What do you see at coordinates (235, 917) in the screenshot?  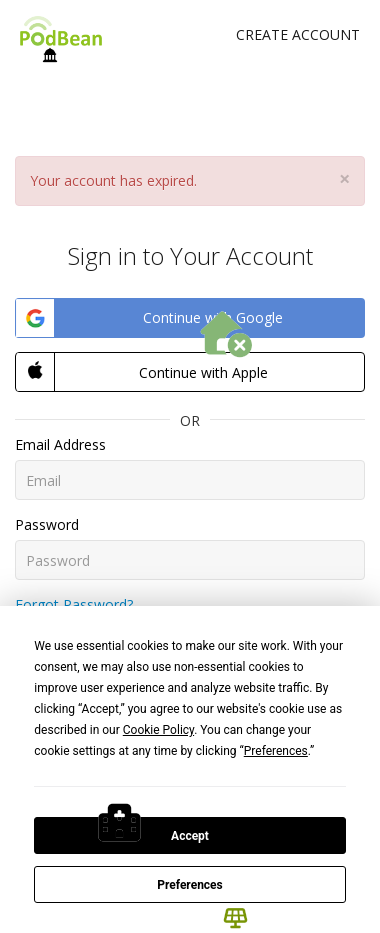 I see `access solar energy or power settings` at bounding box center [235, 917].